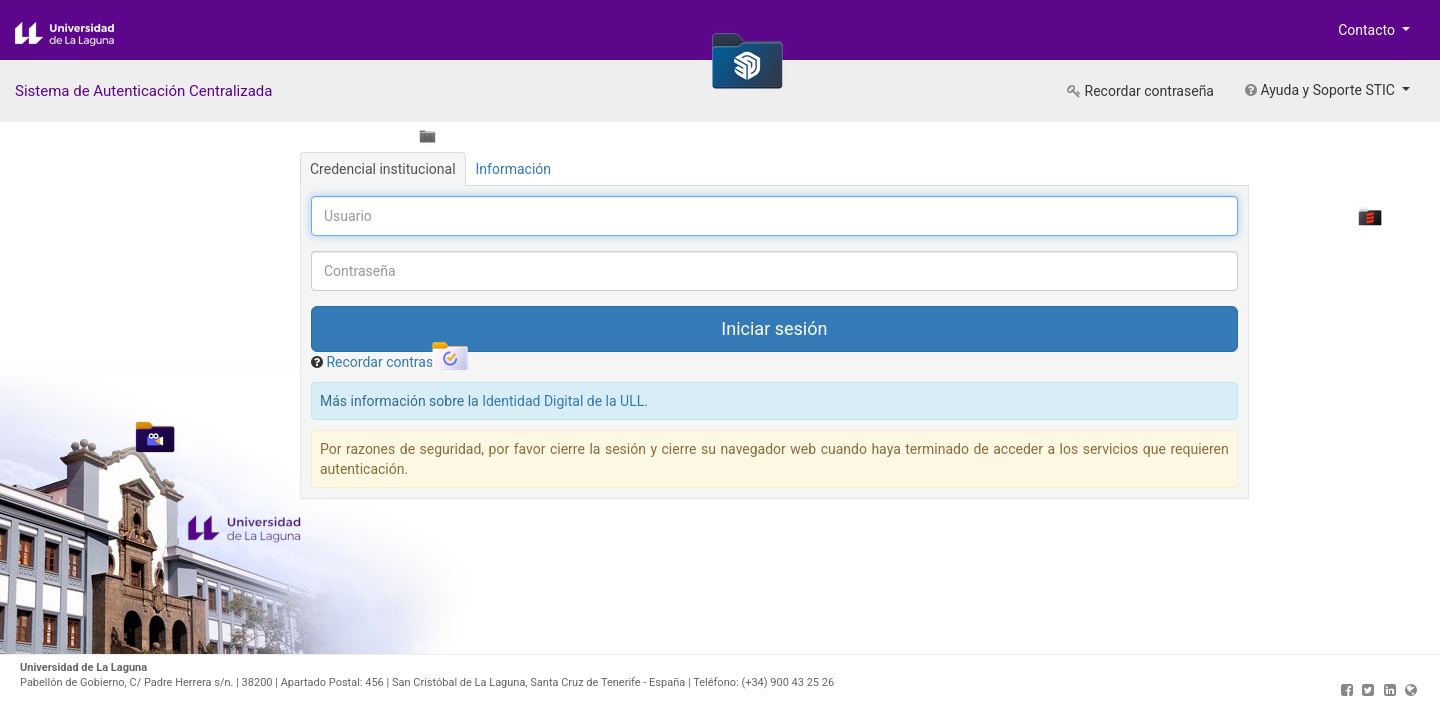 The height and width of the screenshot is (720, 1440). I want to click on open scala project folder, so click(1370, 217).